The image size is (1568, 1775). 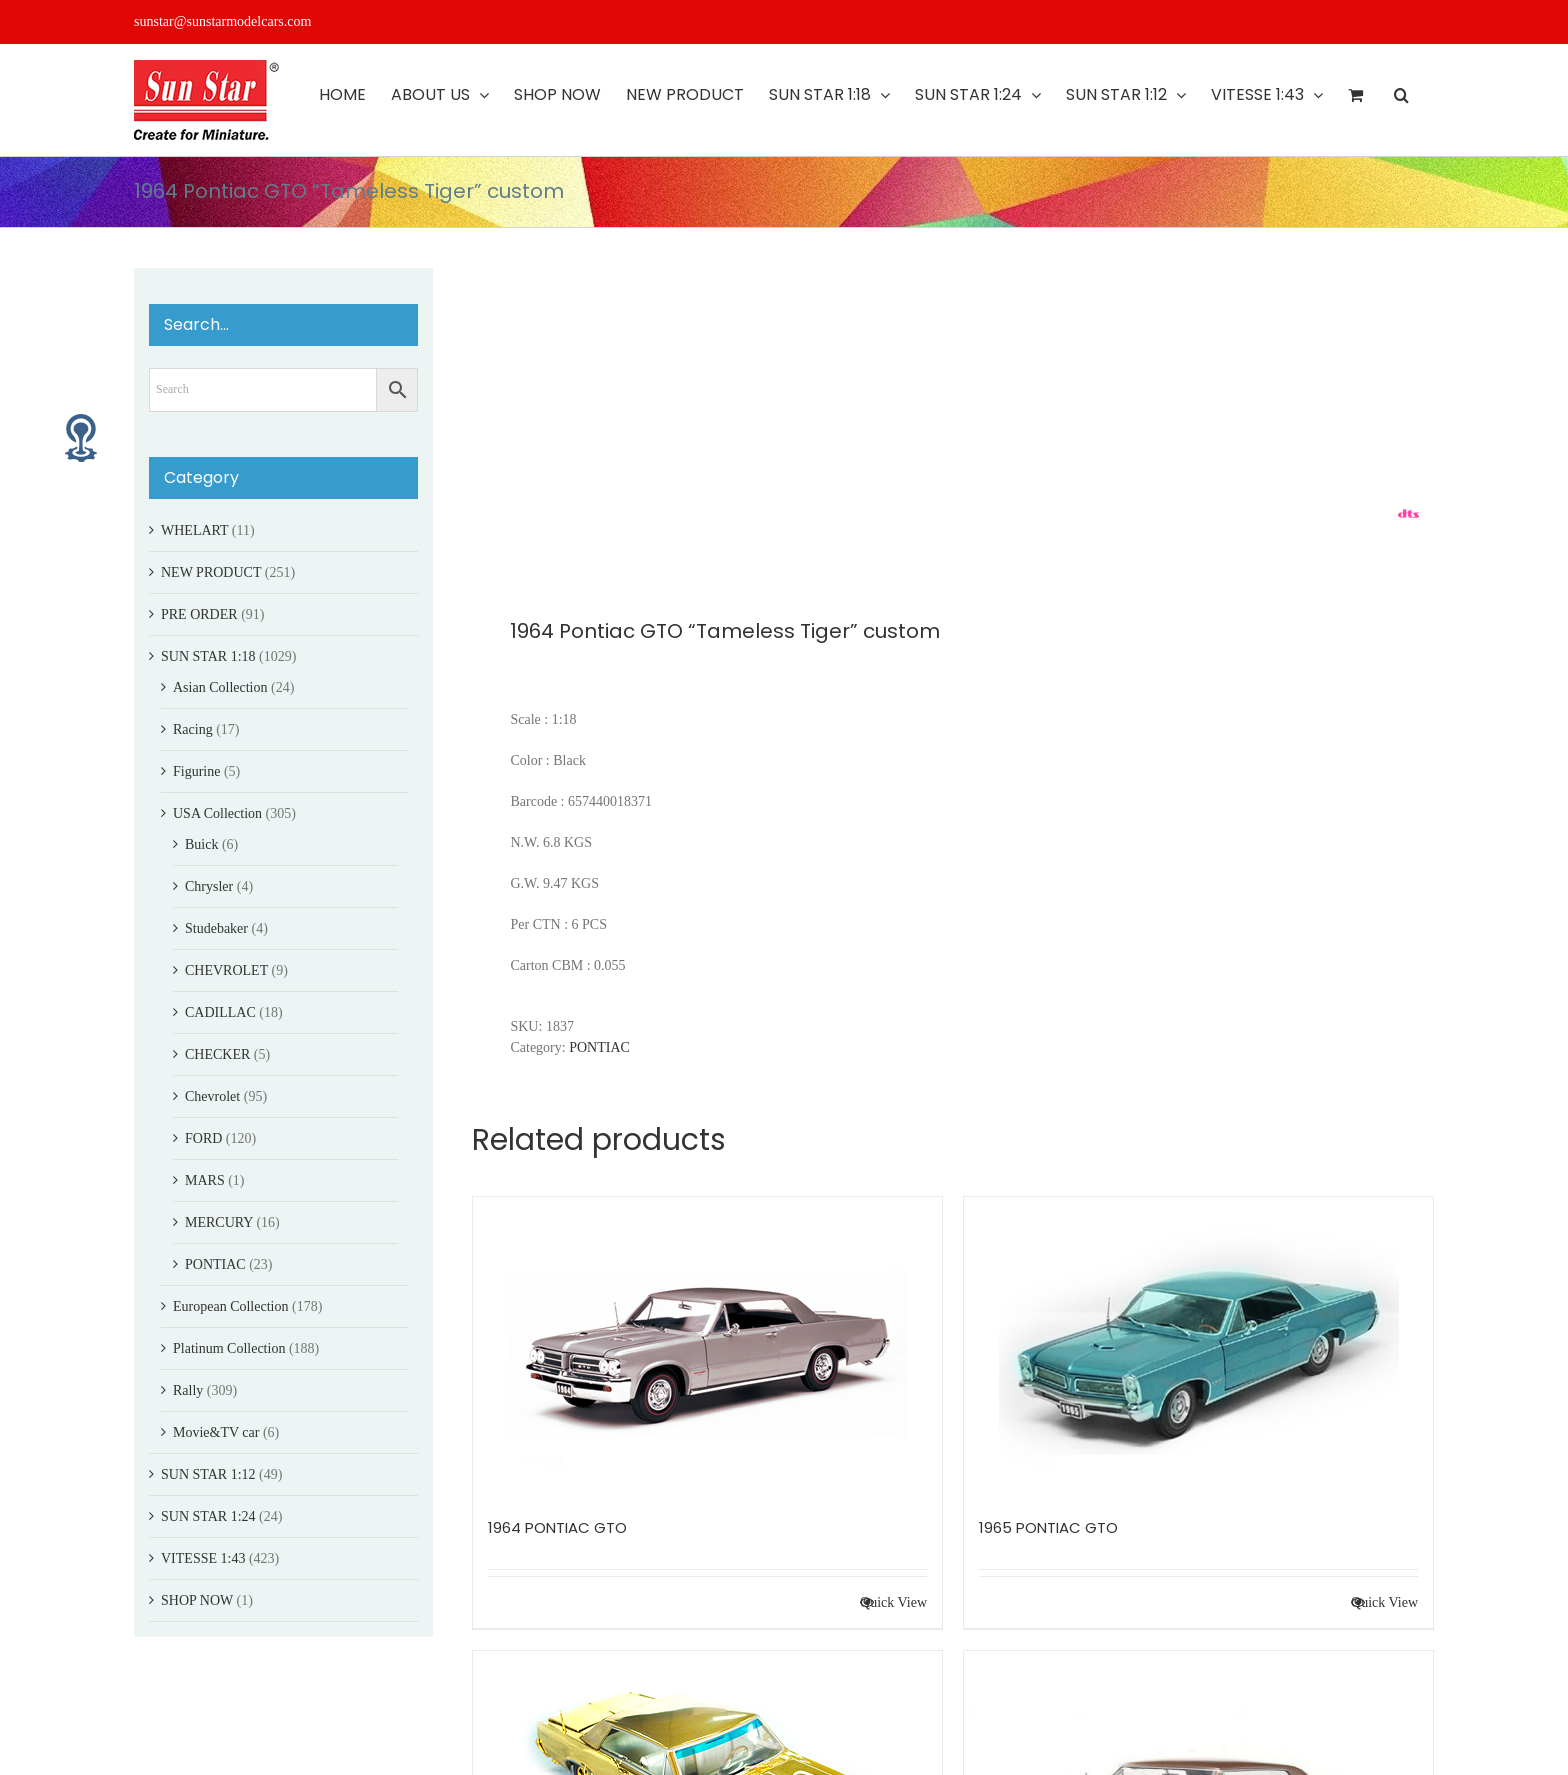 I want to click on Cloud Foundry platform logo, so click(x=81, y=438).